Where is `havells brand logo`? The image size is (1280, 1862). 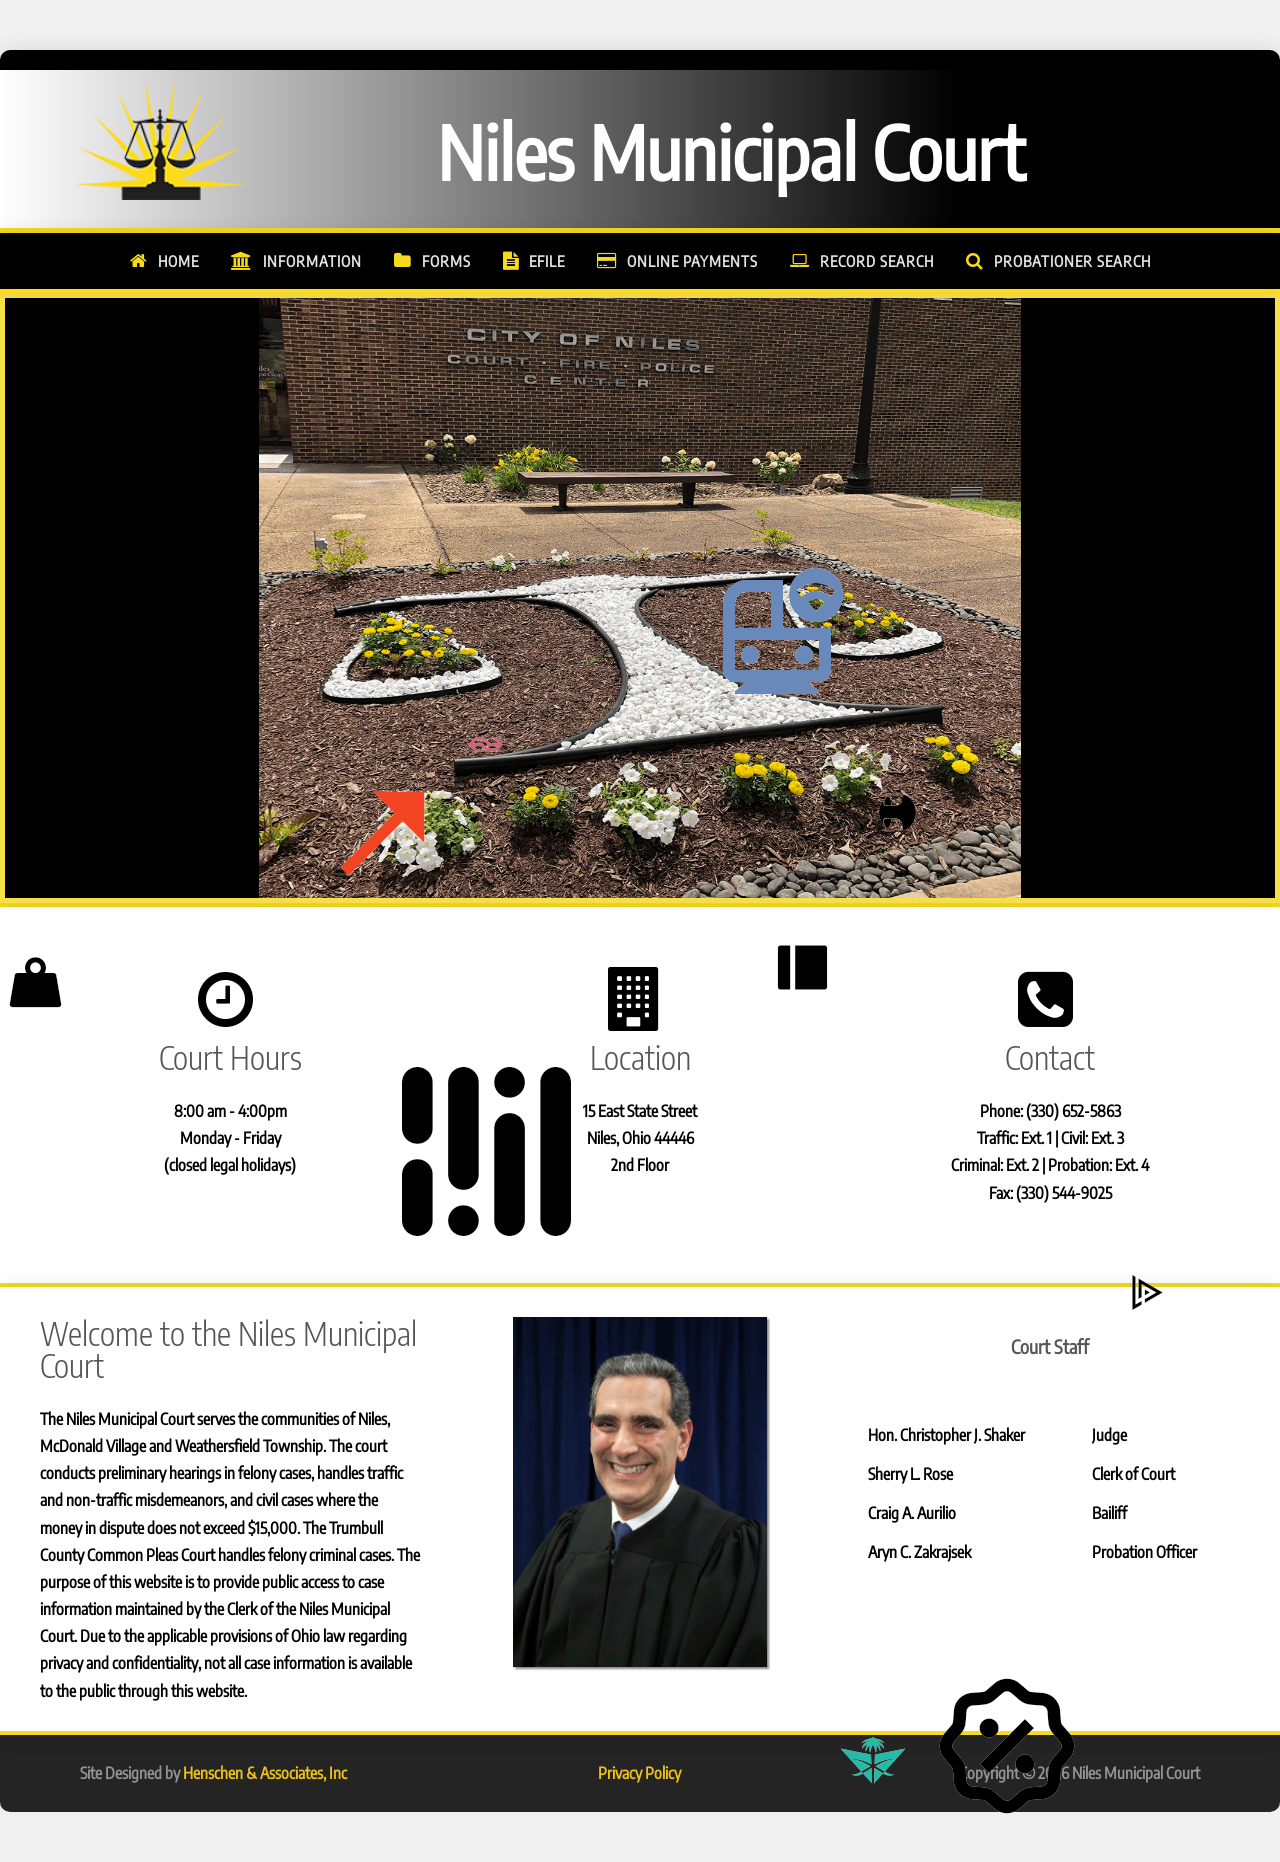
havells brand logo is located at coordinates (897, 812).